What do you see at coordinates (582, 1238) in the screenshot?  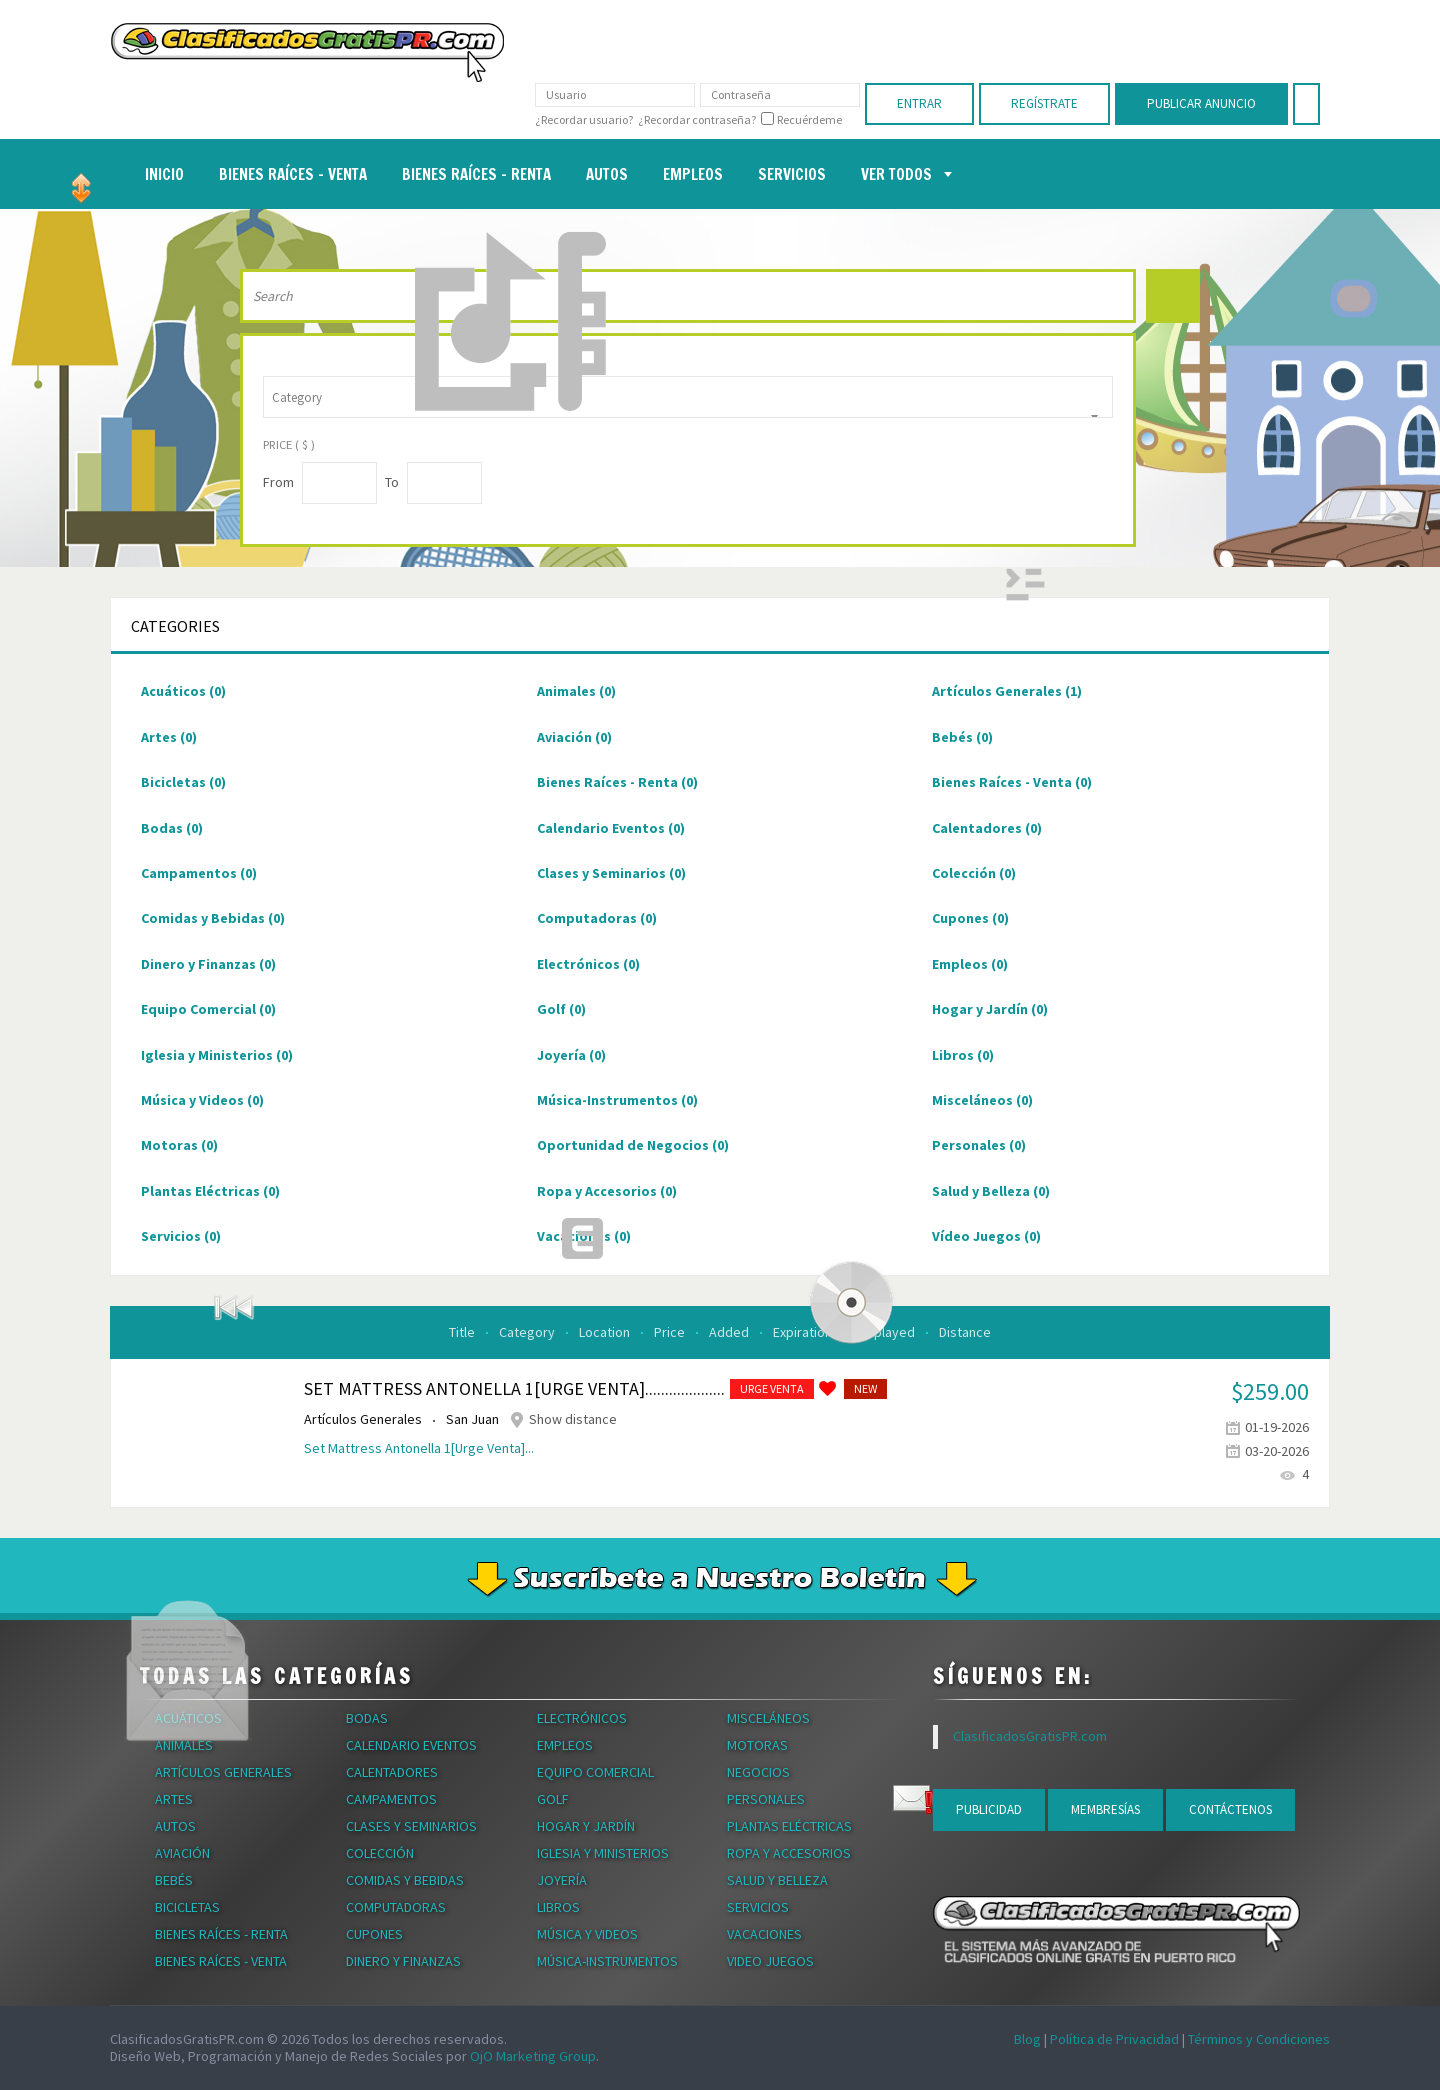 I see `indicates EDGE cellular network connection` at bounding box center [582, 1238].